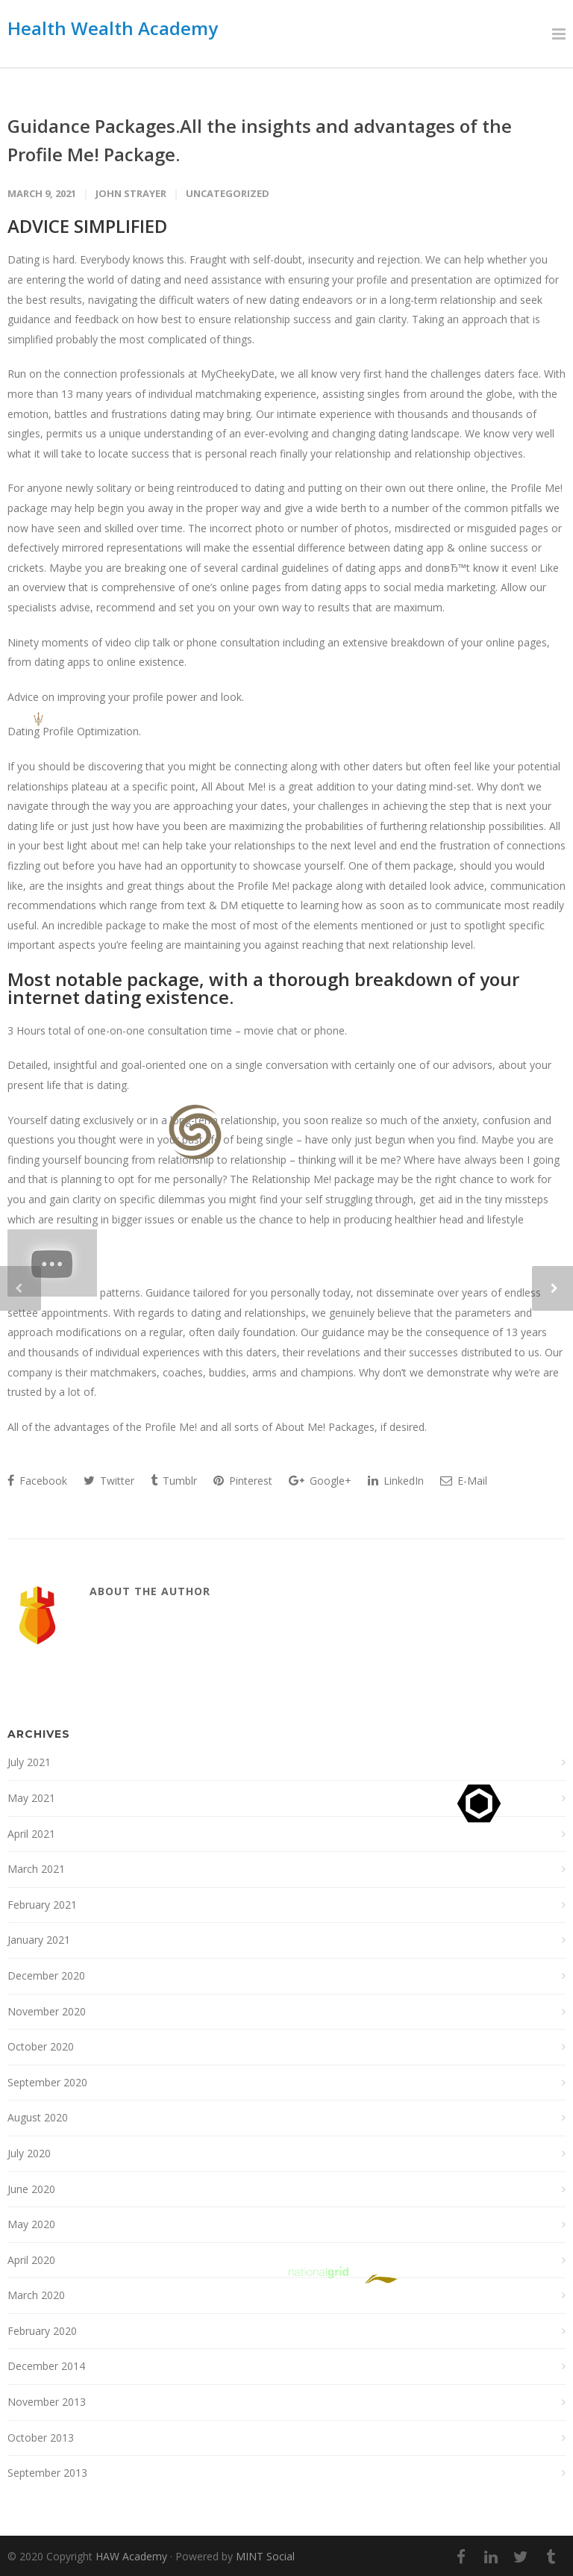 This screenshot has height=2576, width=573. What do you see at coordinates (319, 2272) in the screenshot?
I see `national grid company logo` at bounding box center [319, 2272].